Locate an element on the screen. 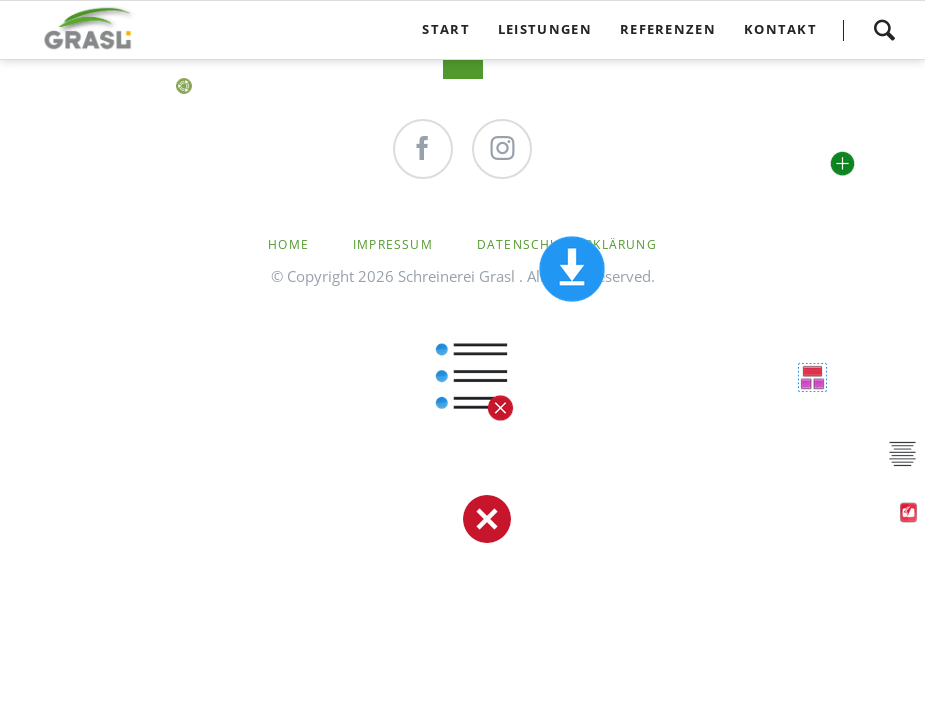 The width and height of the screenshot is (925, 720). select all items in the current view is located at coordinates (812, 377).